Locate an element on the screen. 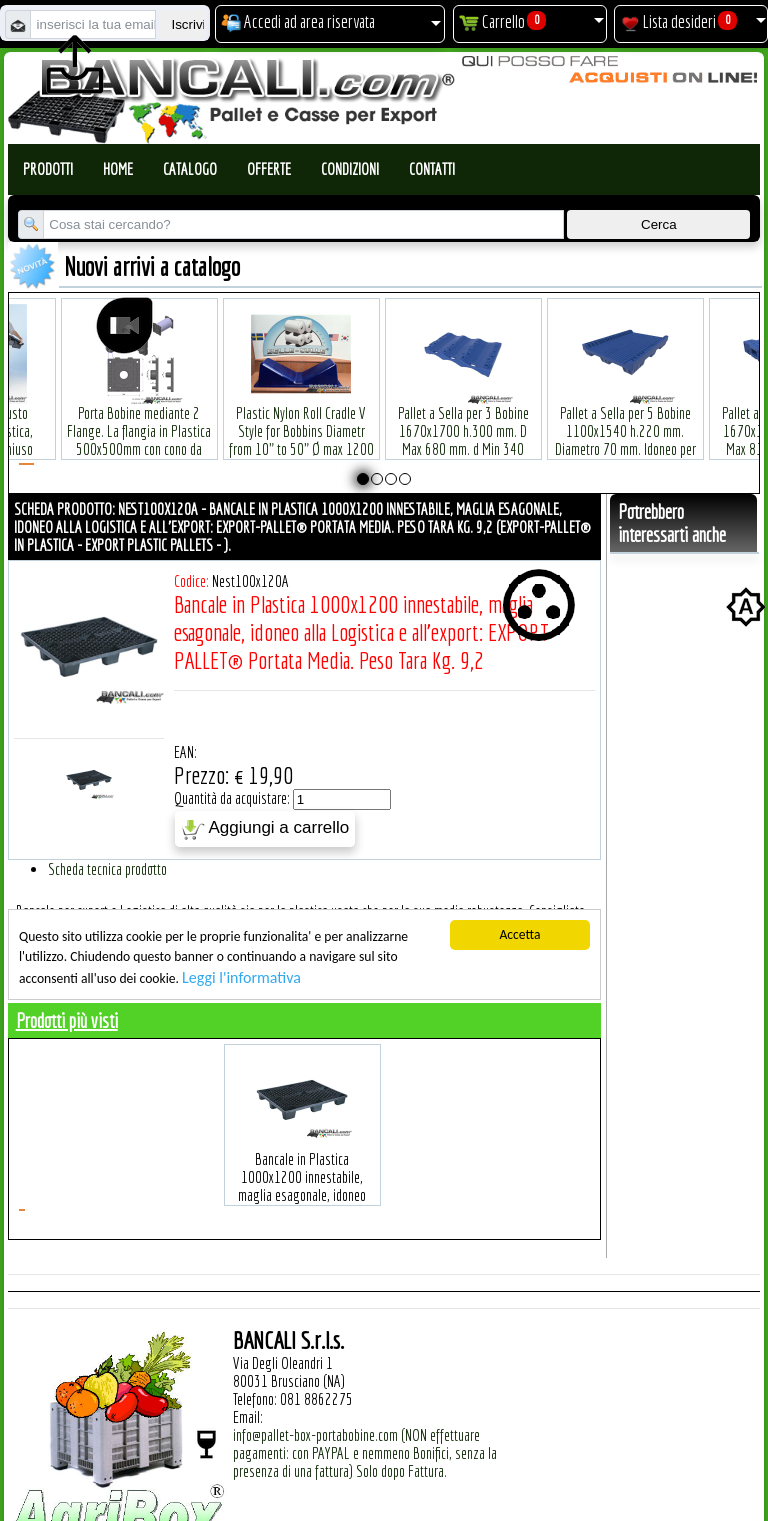 The height and width of the screenshot is (1521, 768). open google duo video calling app is located at coordinates (124, 325).